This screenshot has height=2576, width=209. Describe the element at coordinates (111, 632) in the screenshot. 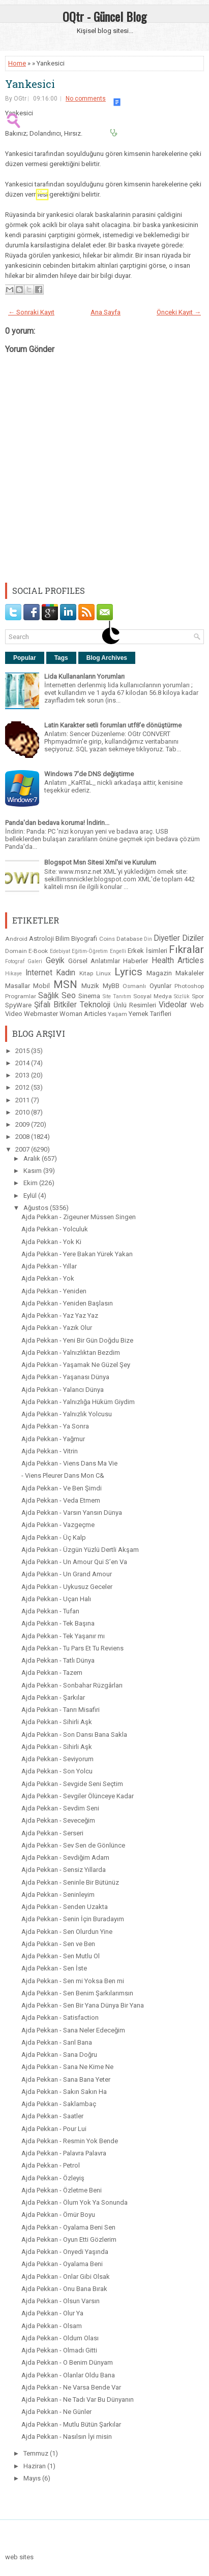

I see `link to CNES (French space agency) website` at that location.